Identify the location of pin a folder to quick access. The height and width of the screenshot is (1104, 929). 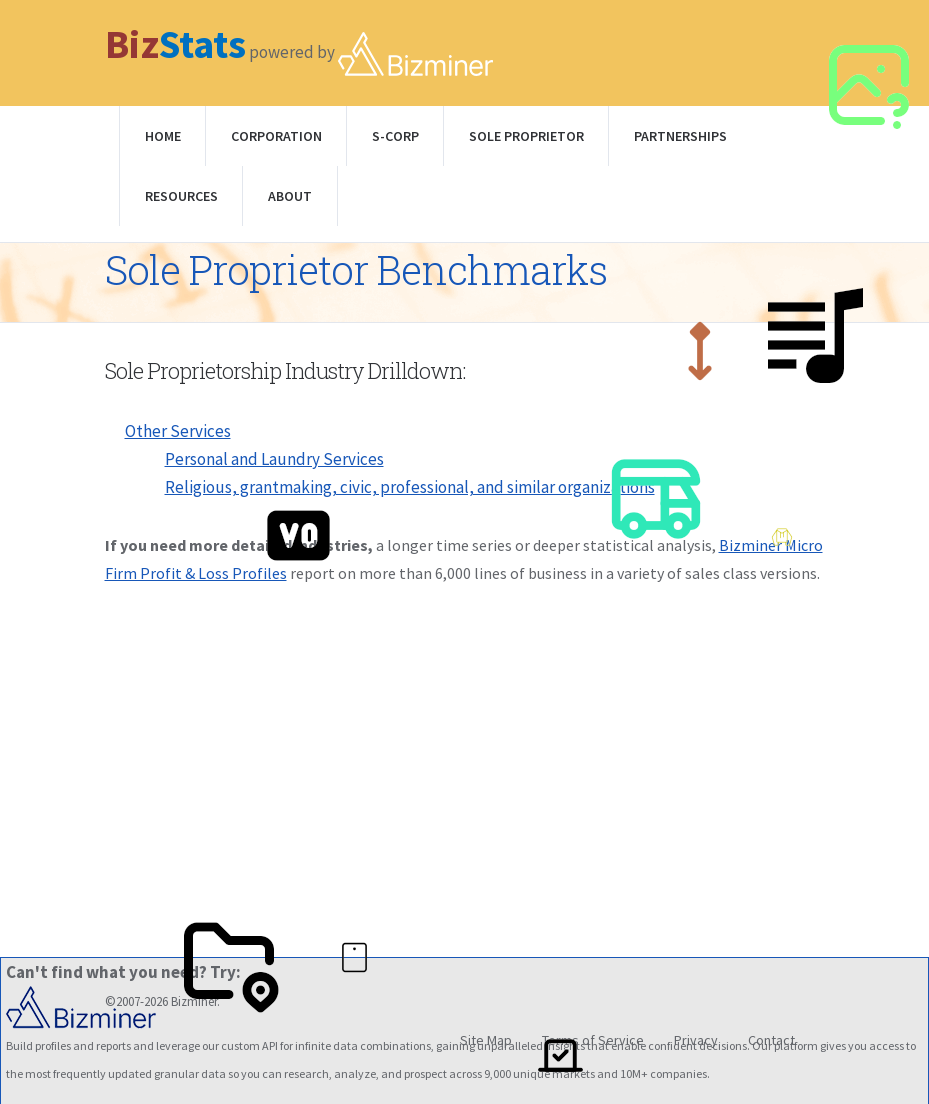
(229, 963).